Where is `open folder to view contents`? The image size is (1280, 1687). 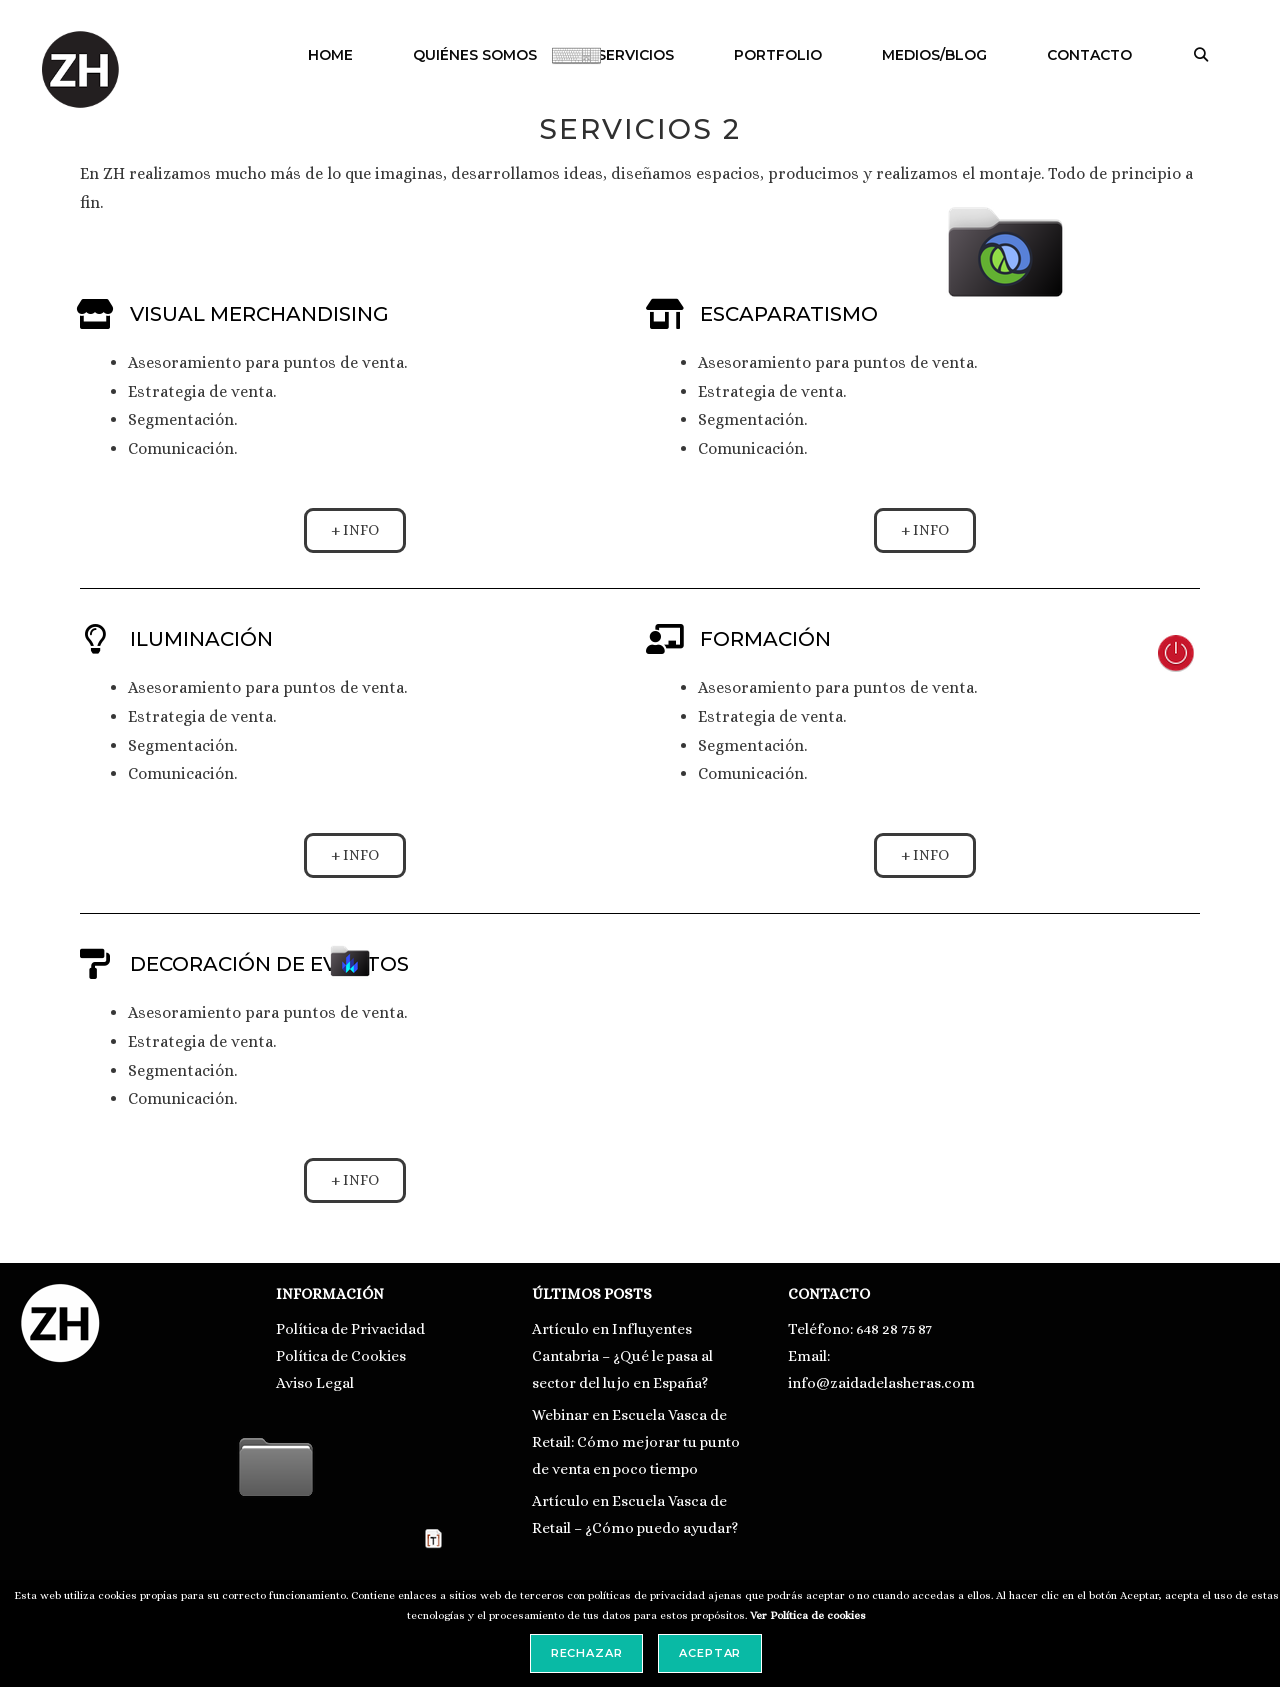 open folder to view contents is located at coordinates (276, 1467).